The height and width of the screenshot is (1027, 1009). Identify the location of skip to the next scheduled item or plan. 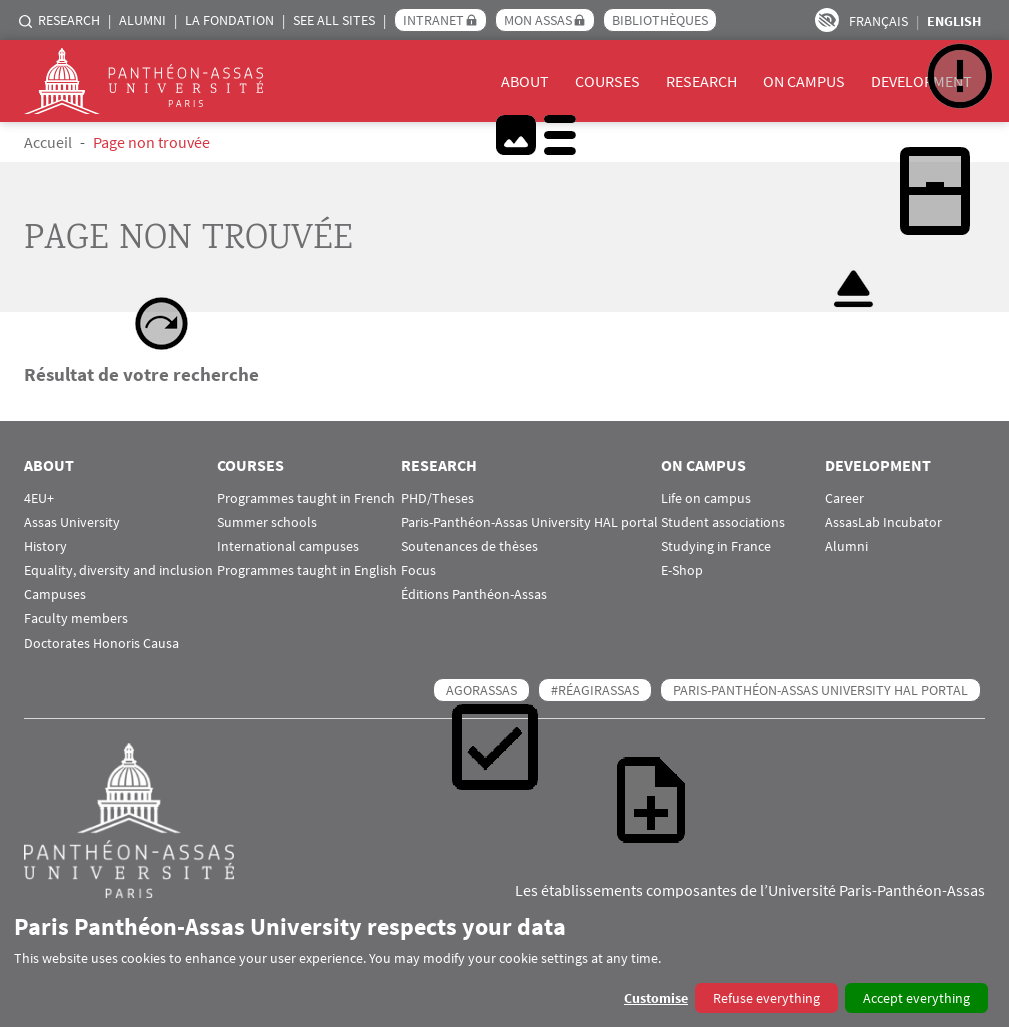
(161, 323).